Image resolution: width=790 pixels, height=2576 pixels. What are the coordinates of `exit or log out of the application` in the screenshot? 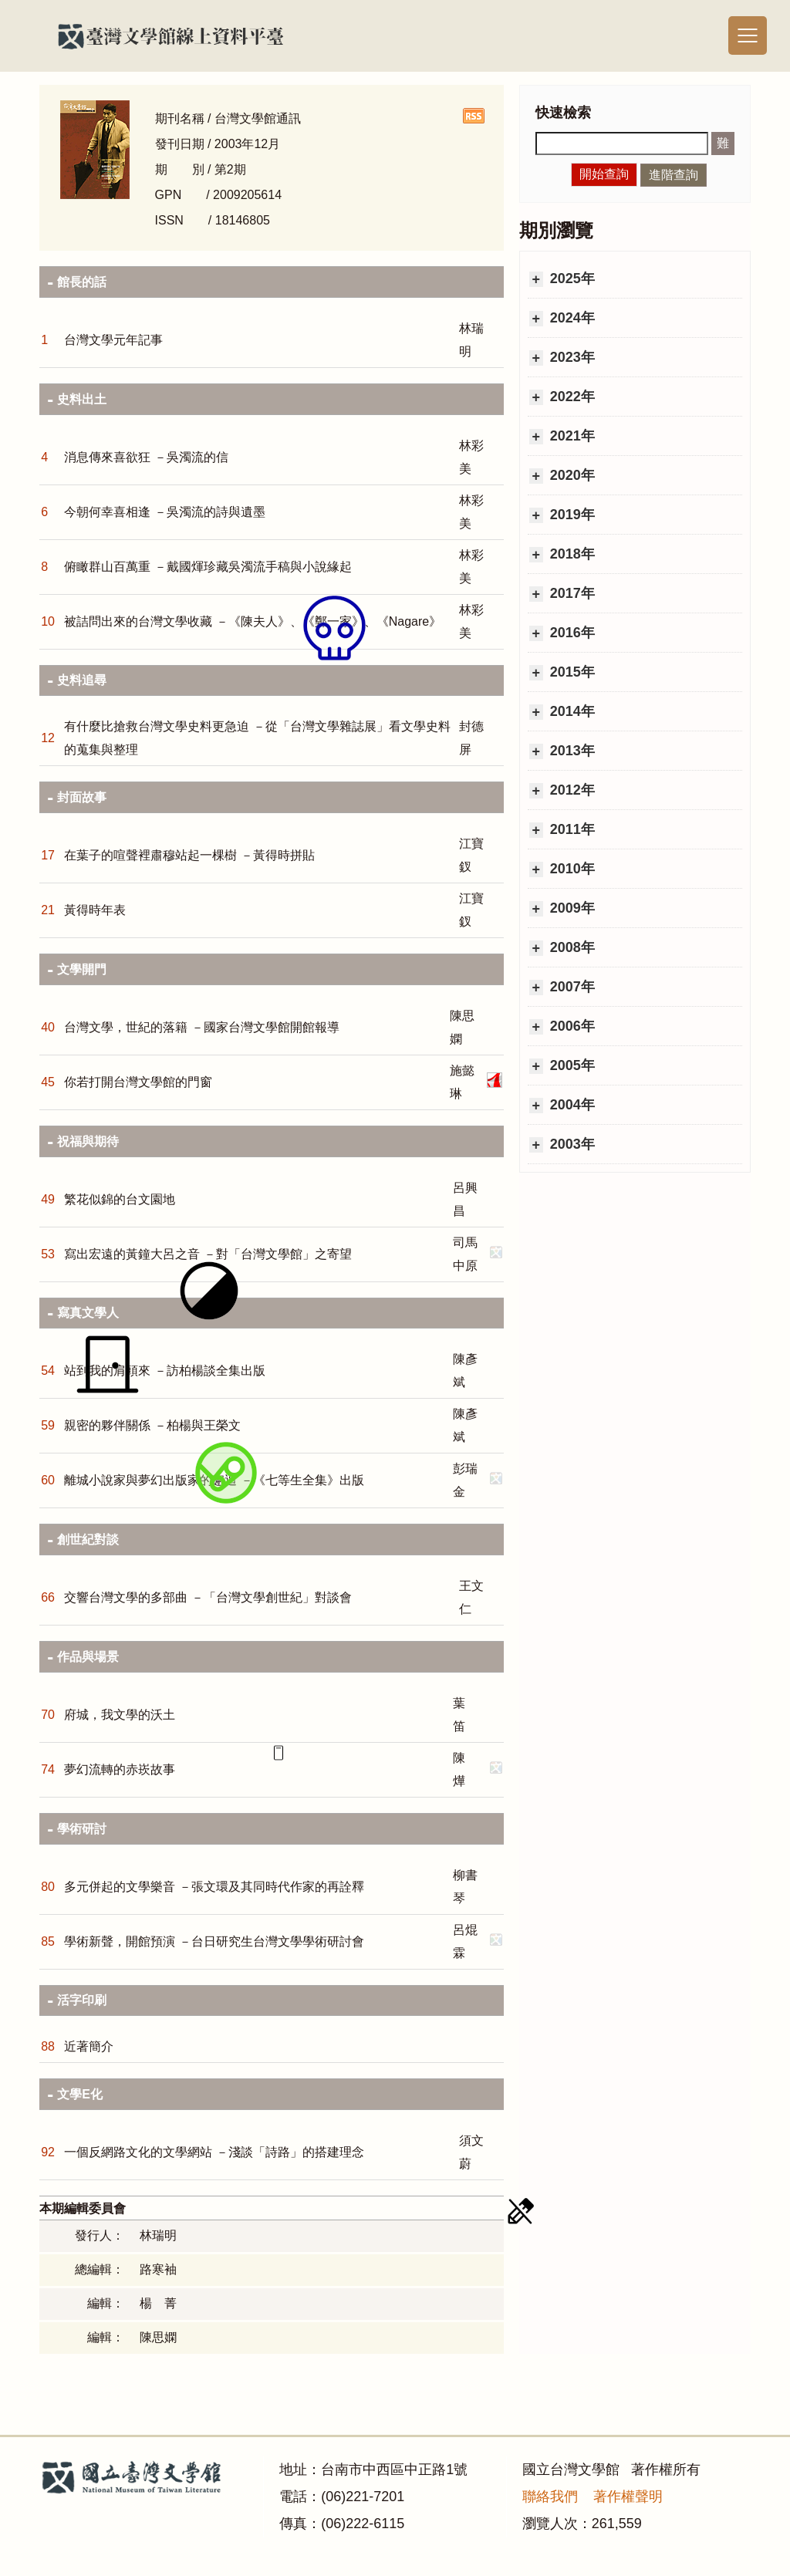 It's located at (107, 1364).